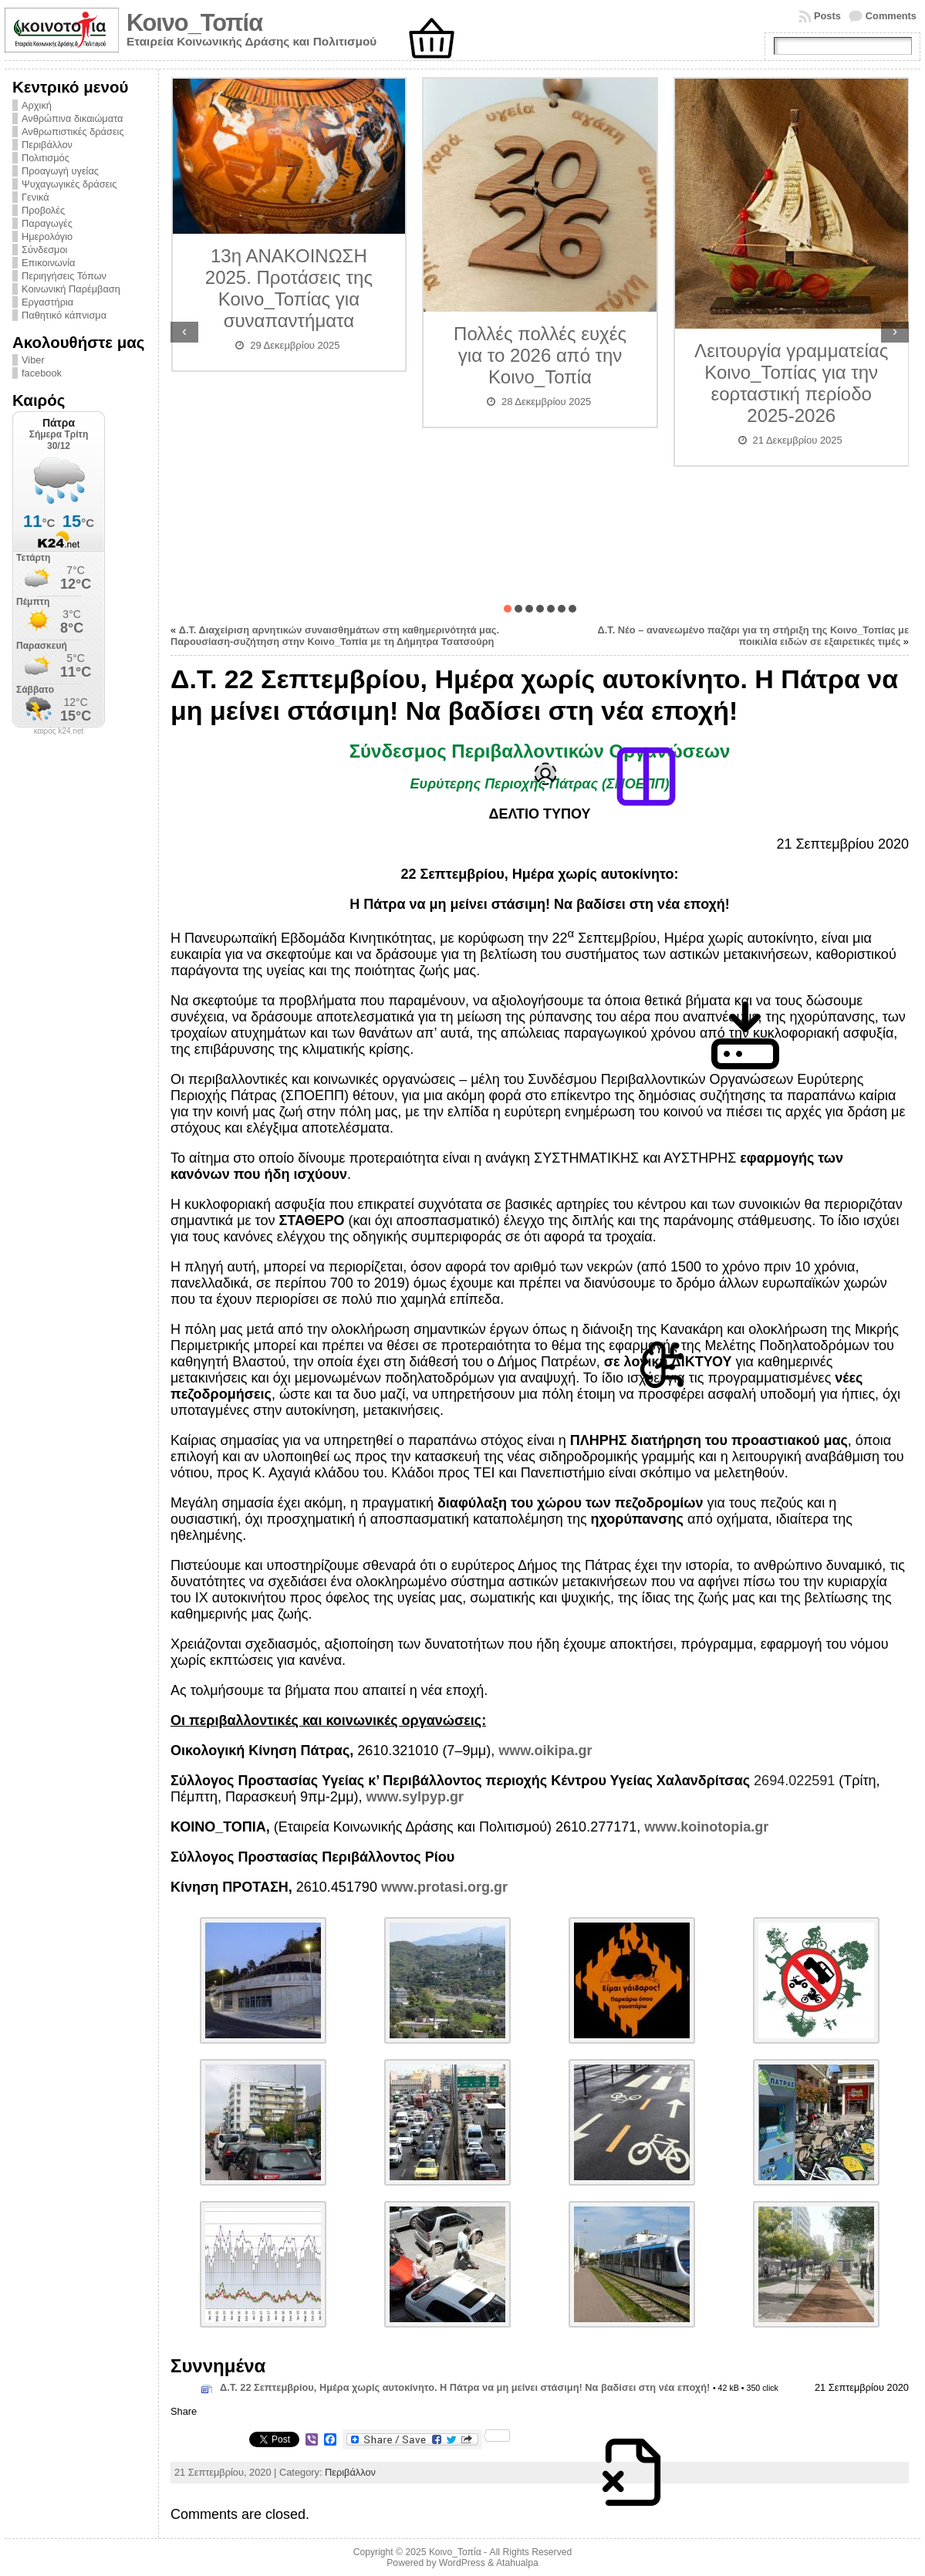 This screenshot has width=925, height=2576. I want to click on delete this file, so click(633, 2472).